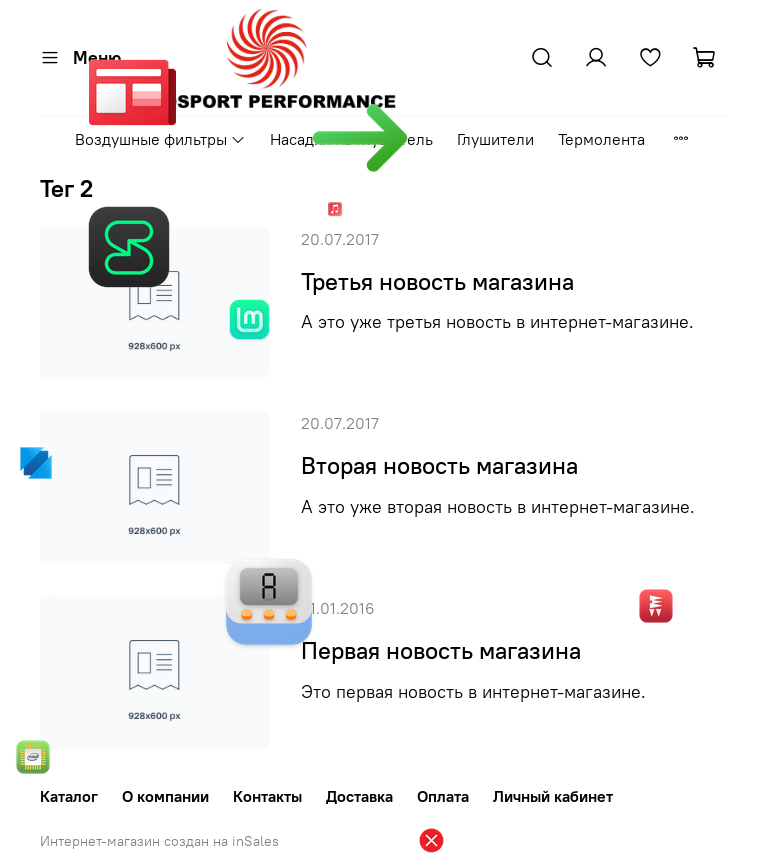 This screenshot has height=868, width=768. I want to click on open session private messenger app, so click(129, 247).